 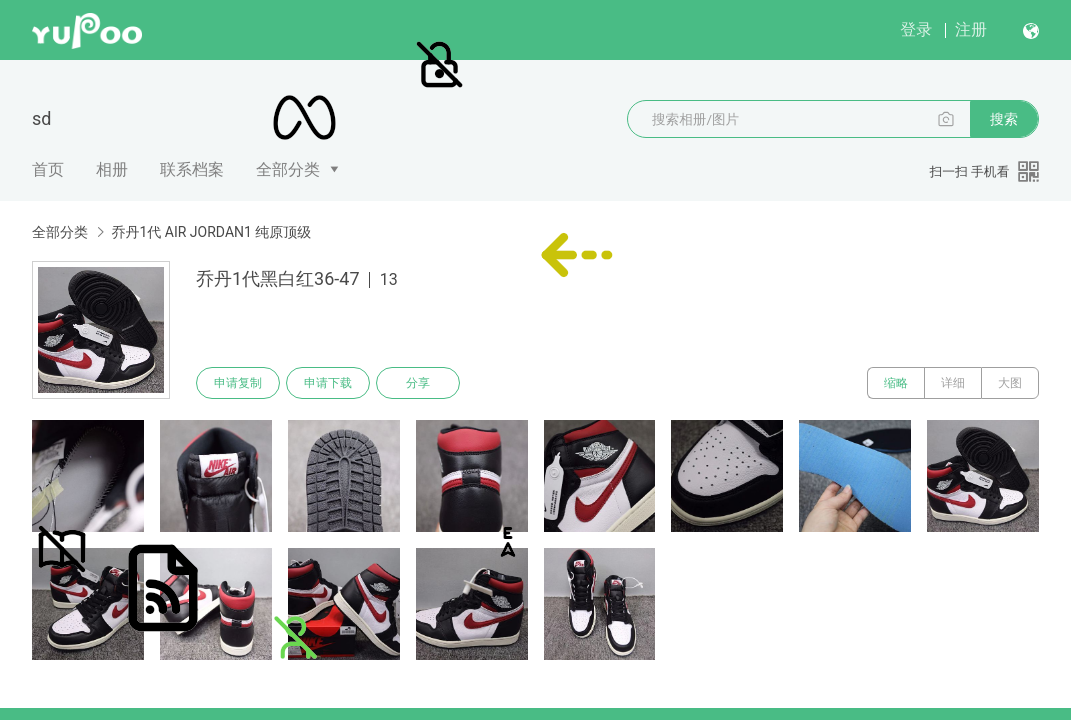 What do you see at coordinates (439, 64) in the screenshot?
I see `unlock or disable security lock` at bounding box center [439, 64].